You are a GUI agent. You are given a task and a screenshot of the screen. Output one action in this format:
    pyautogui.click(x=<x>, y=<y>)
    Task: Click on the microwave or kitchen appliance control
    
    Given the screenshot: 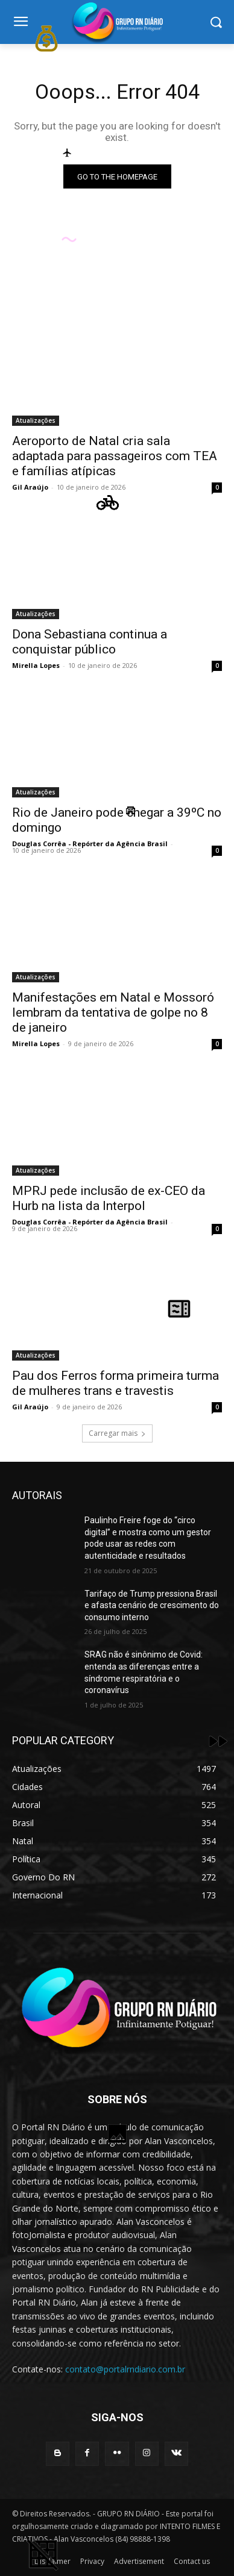 What is the action you would take?
    pyautogui.click(x=179, y=1309)
    